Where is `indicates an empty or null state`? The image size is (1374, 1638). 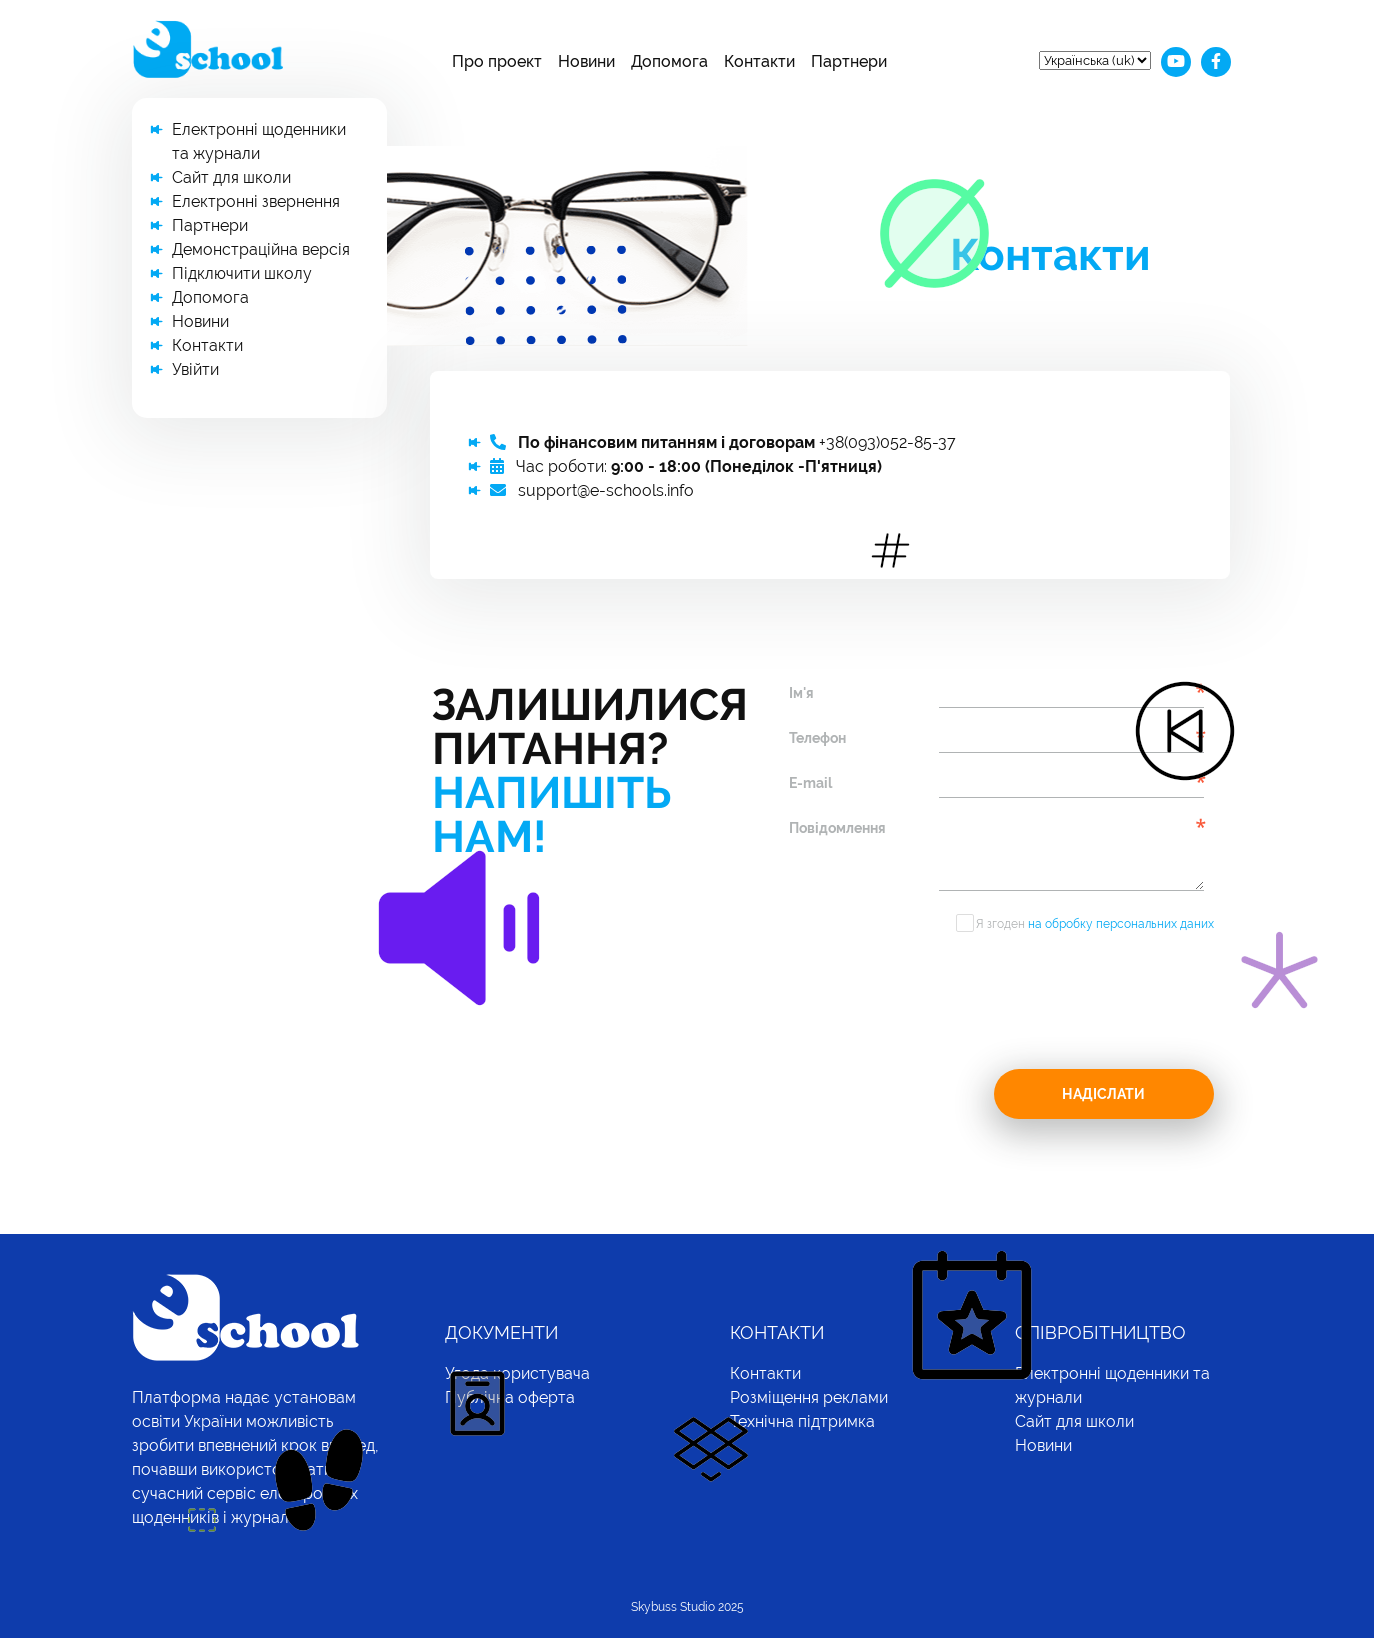
indicates an empty or null state is located at coordinates (934, 233).